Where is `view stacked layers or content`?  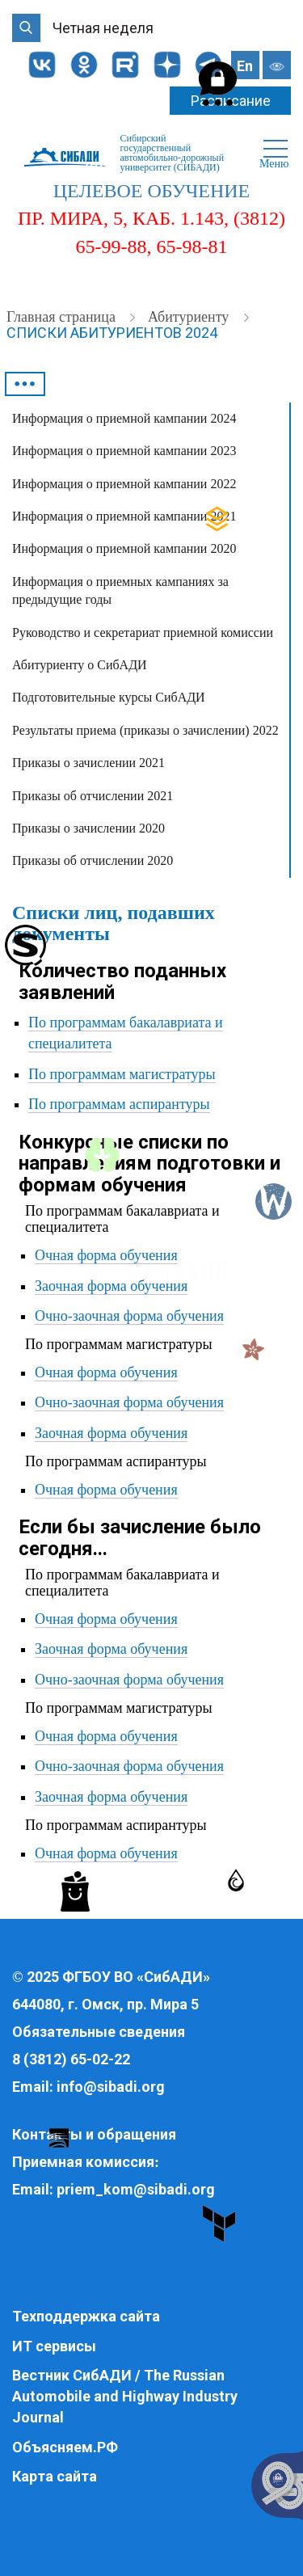
view stacked layers or content is located at coordinates (217, 519).